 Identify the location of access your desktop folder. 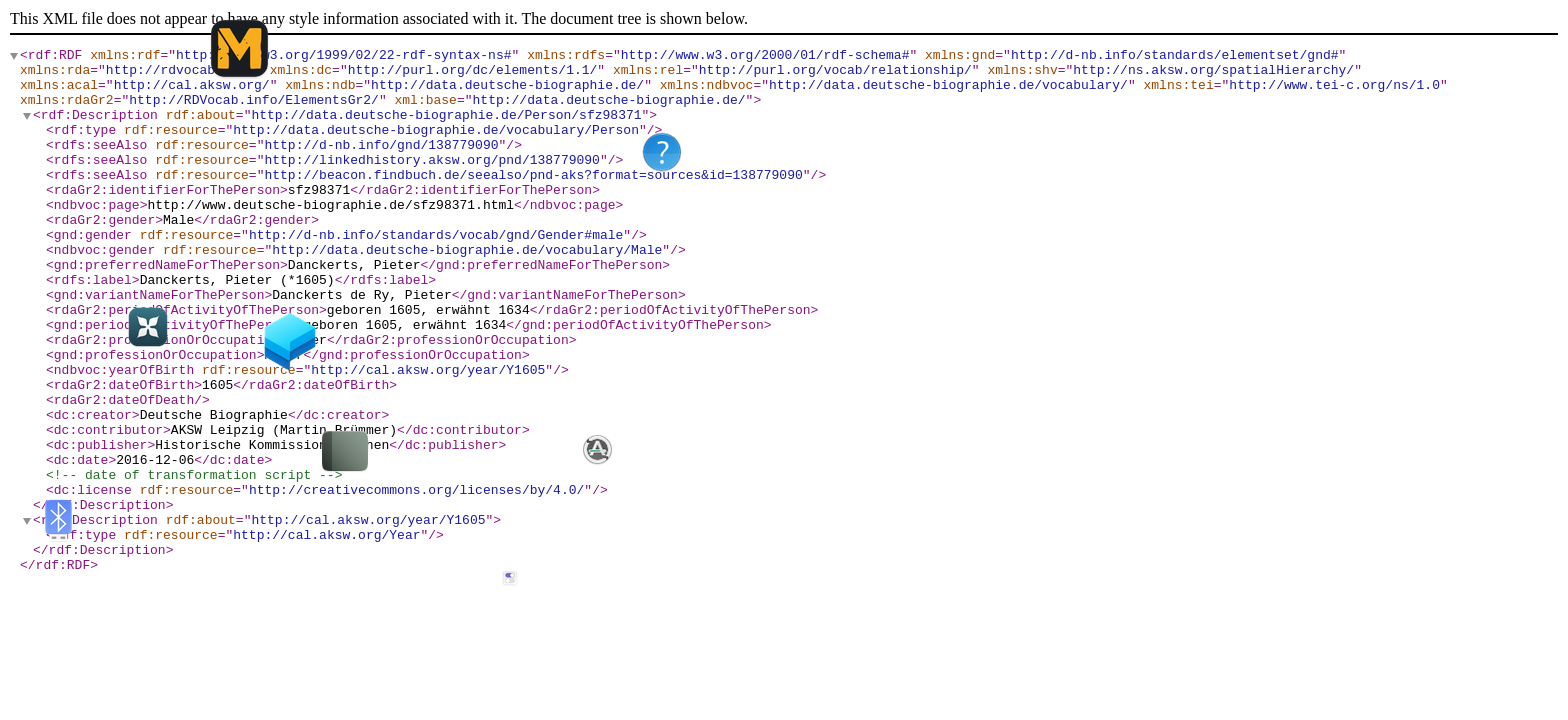
(345, 450).